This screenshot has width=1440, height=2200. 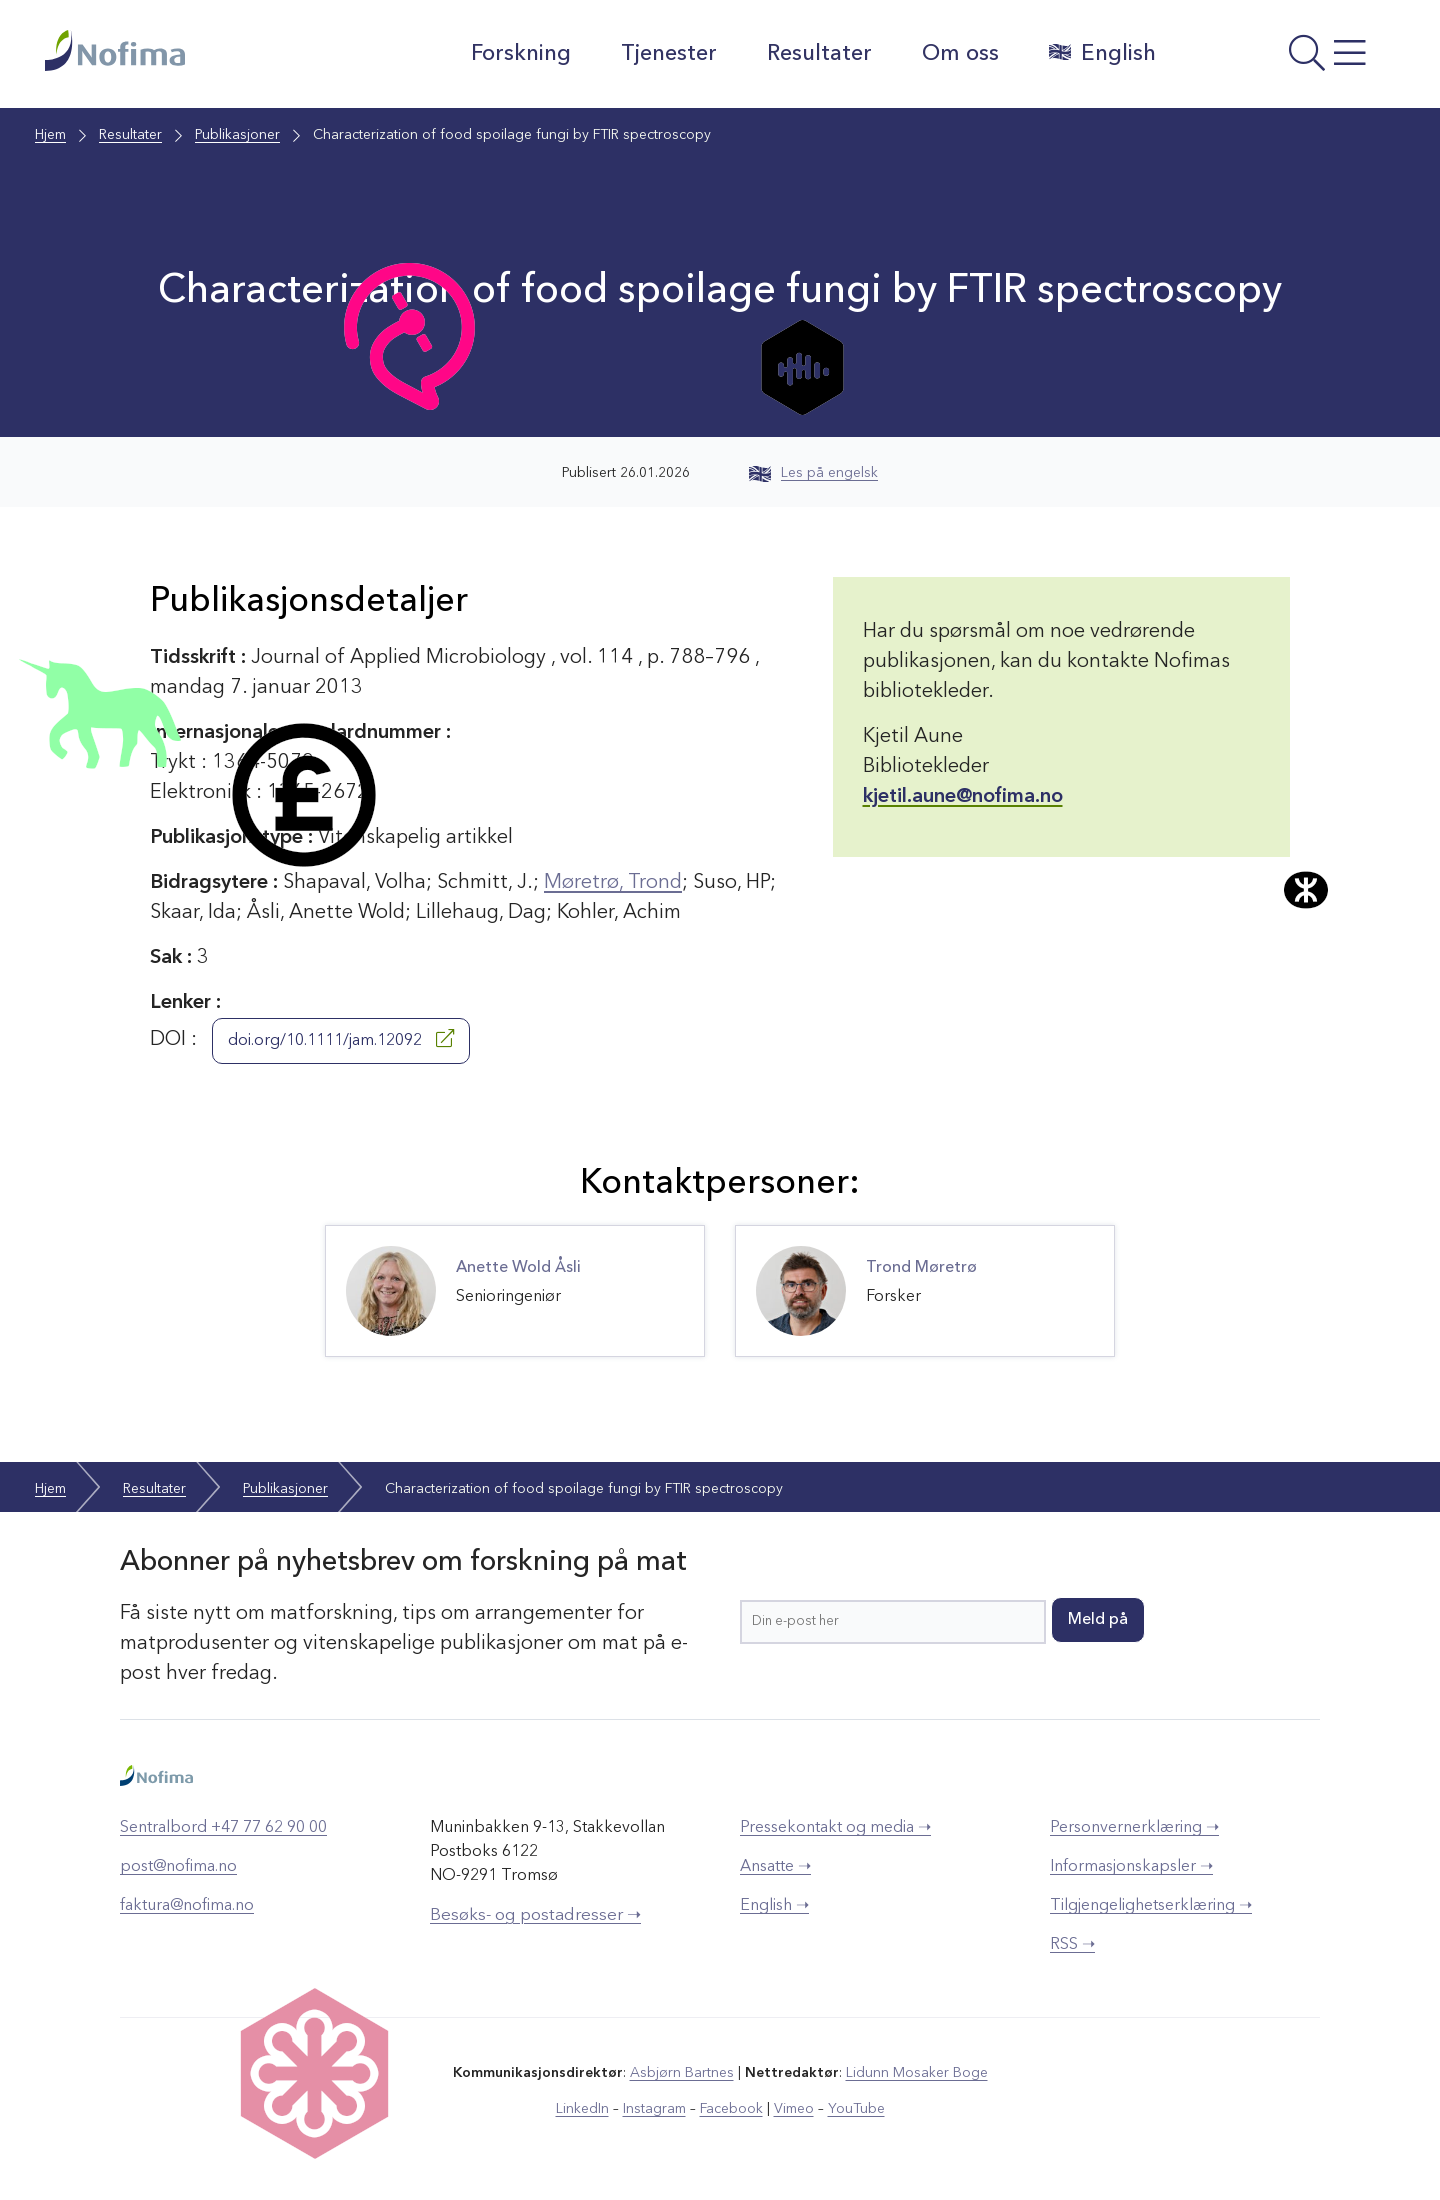 What do you see at coordinates (304, 795) in the screenshot?
I see `view balance in british pounds` at bounding box center [304, 795].